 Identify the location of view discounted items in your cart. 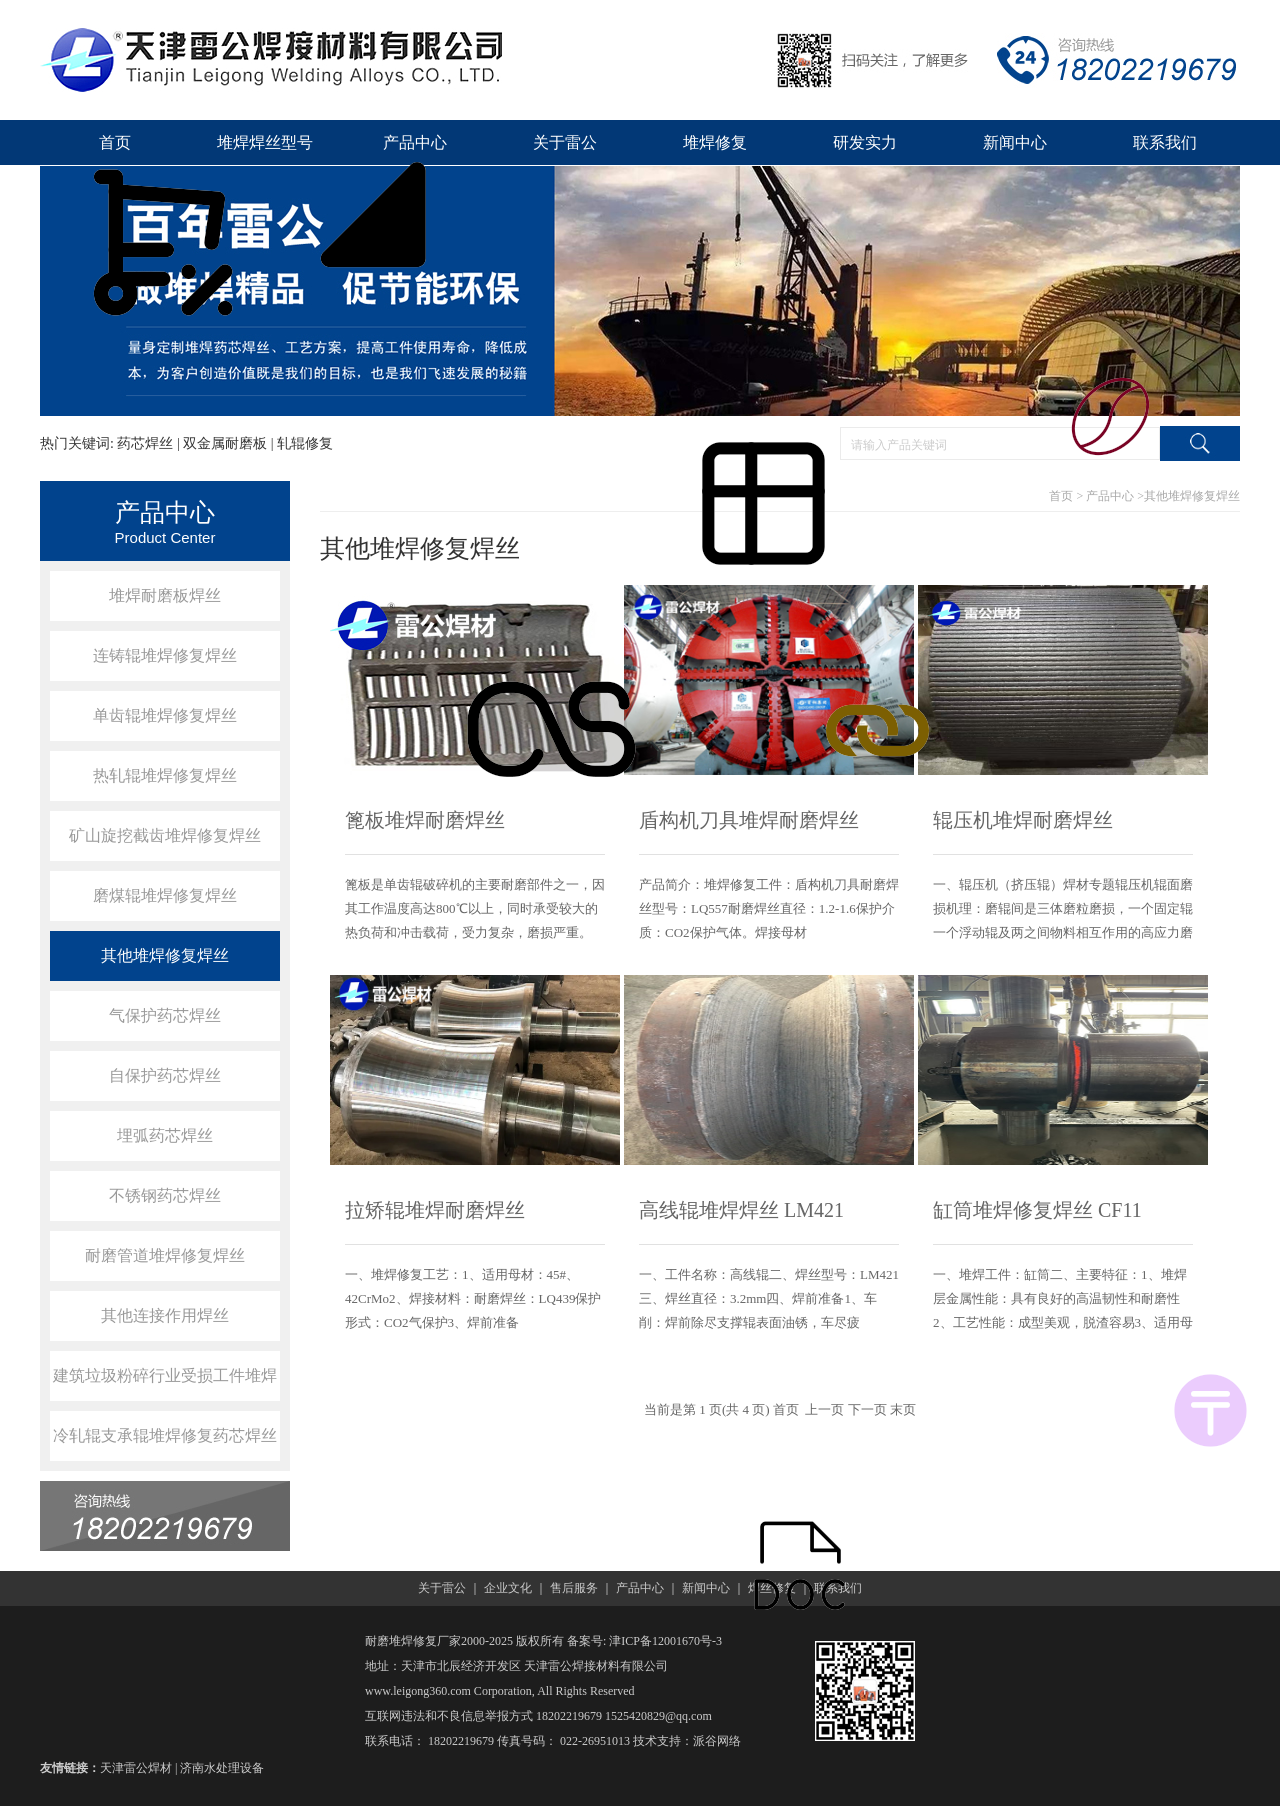
(159, 242).